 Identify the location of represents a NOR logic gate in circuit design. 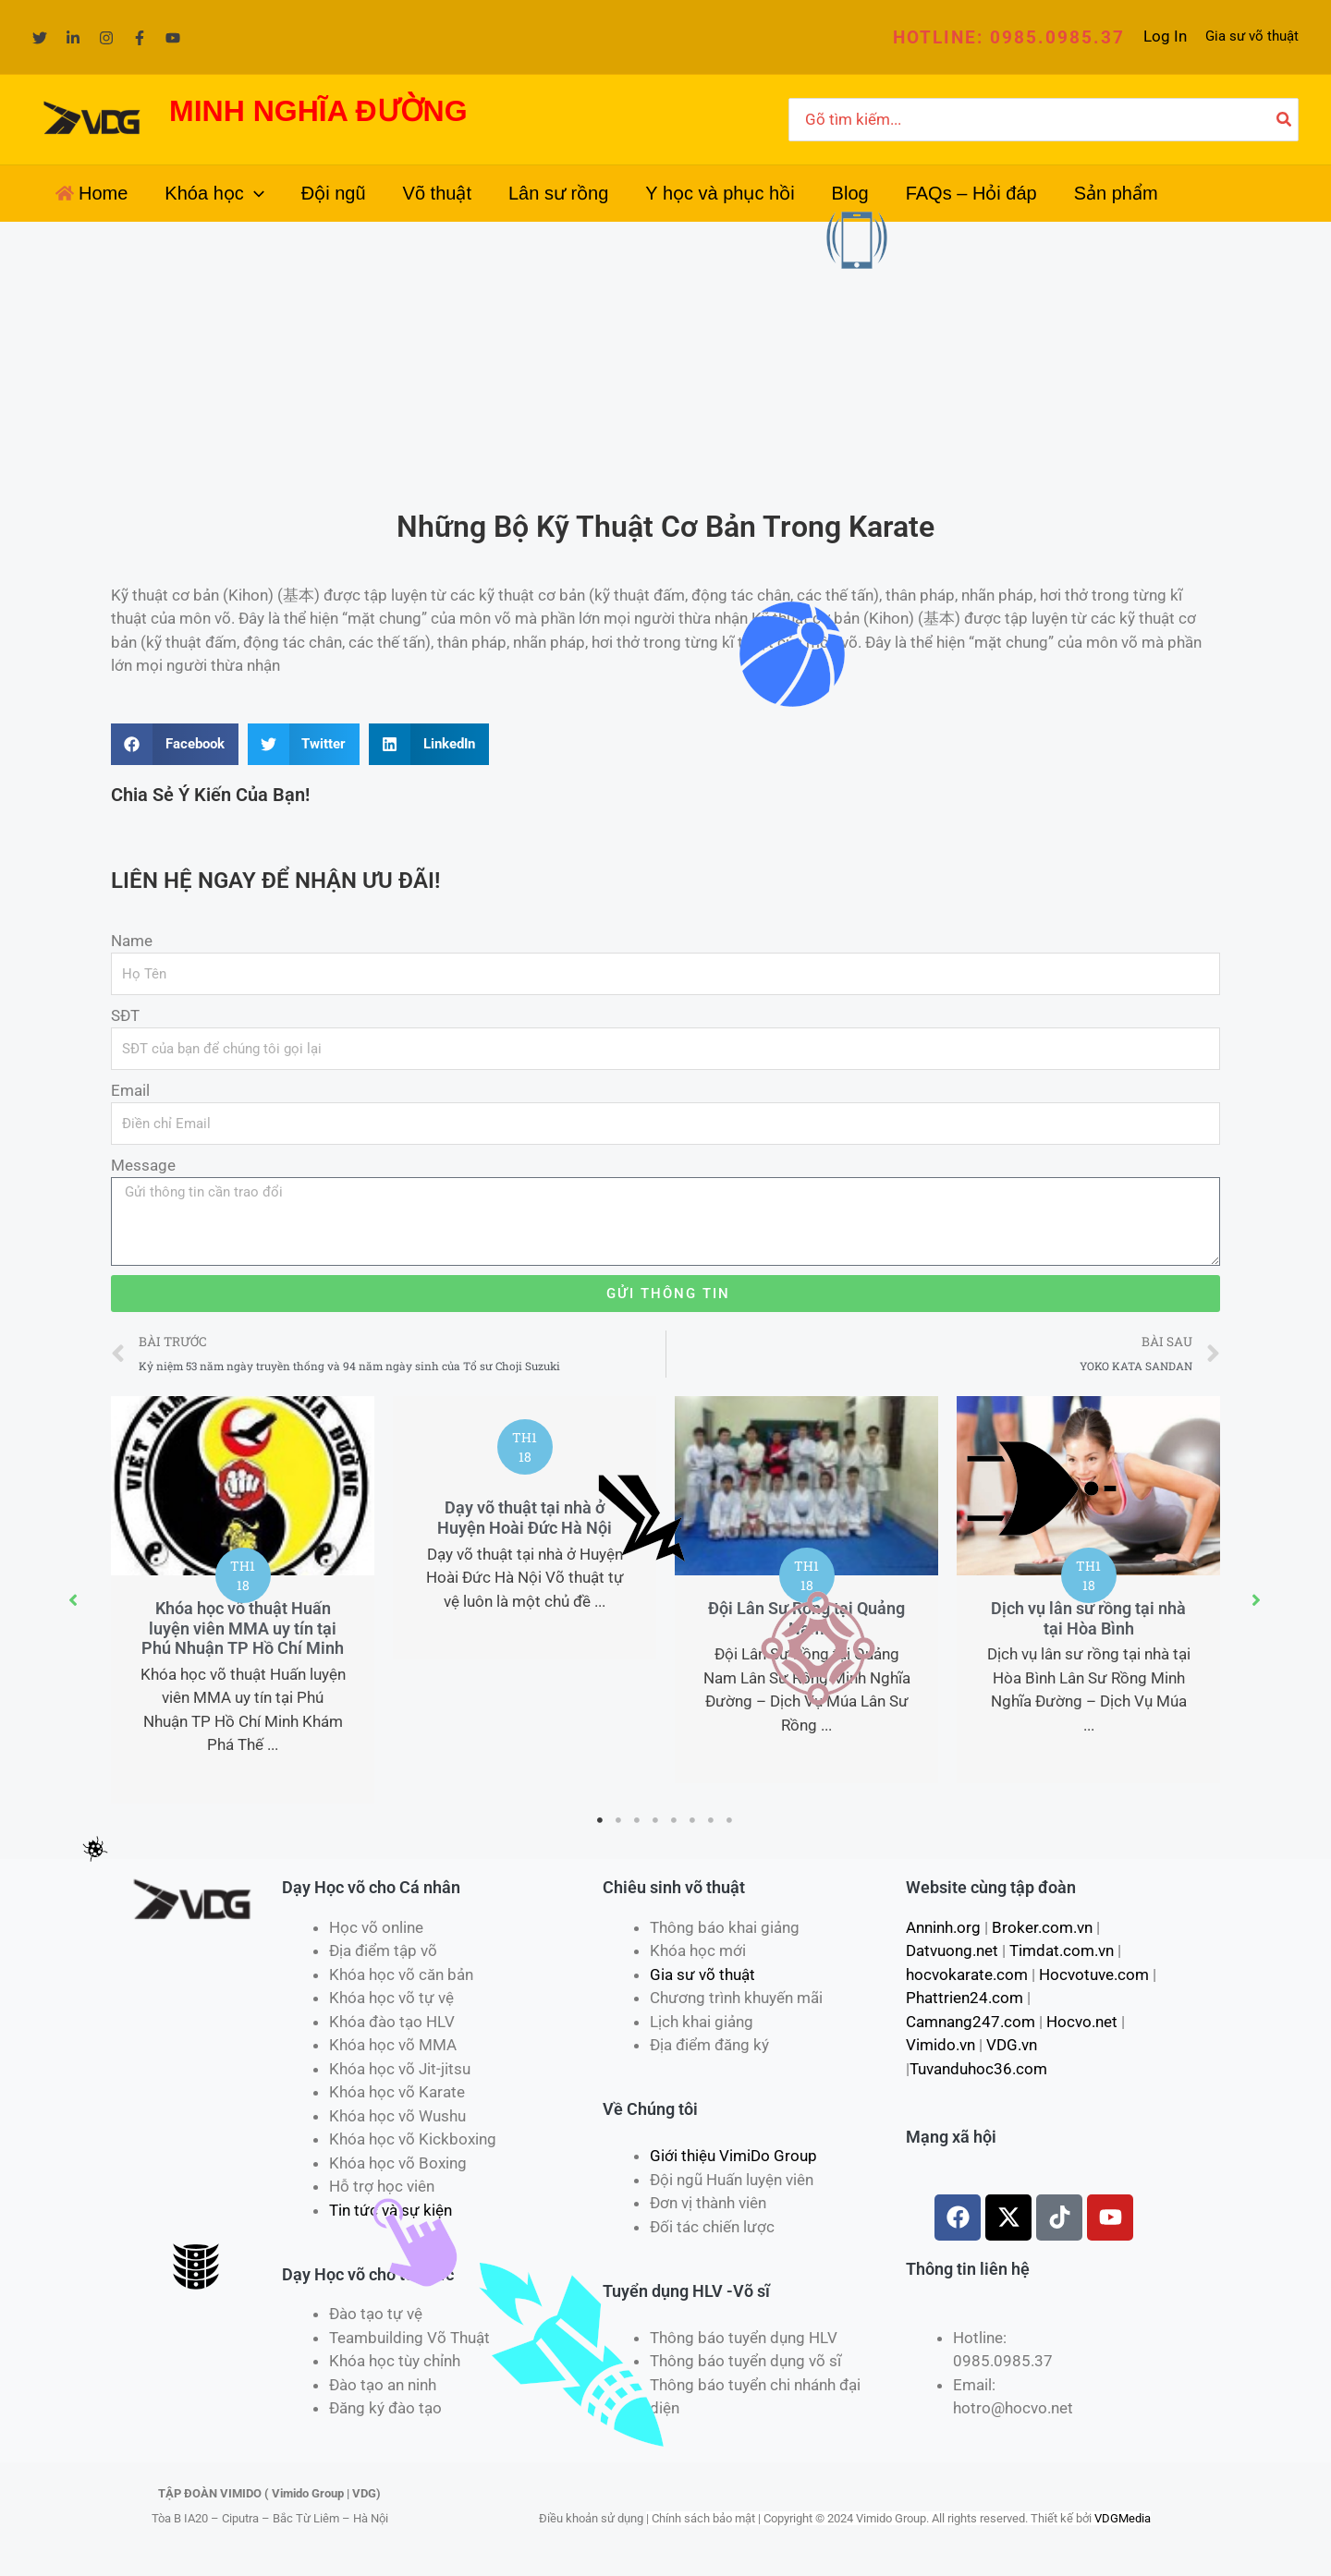
(1042, 1488).